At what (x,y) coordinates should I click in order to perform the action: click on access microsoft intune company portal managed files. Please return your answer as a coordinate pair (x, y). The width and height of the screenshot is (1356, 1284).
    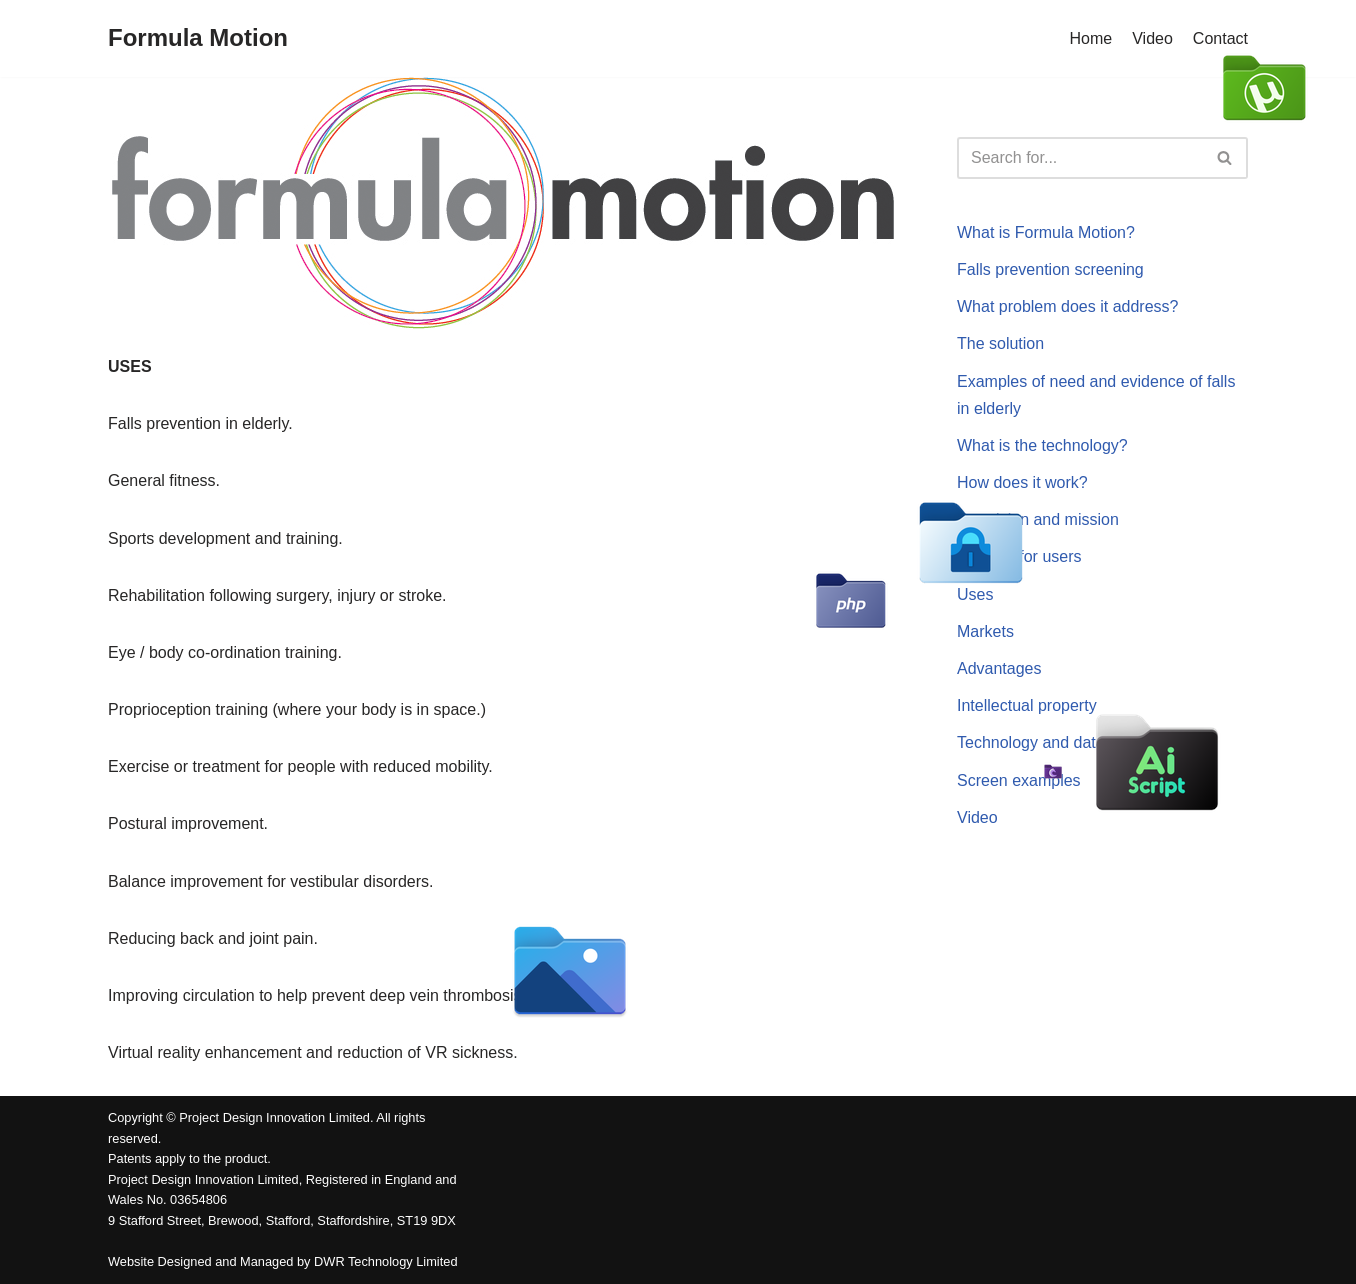
    Looking at the image, I should click on (970, 545).